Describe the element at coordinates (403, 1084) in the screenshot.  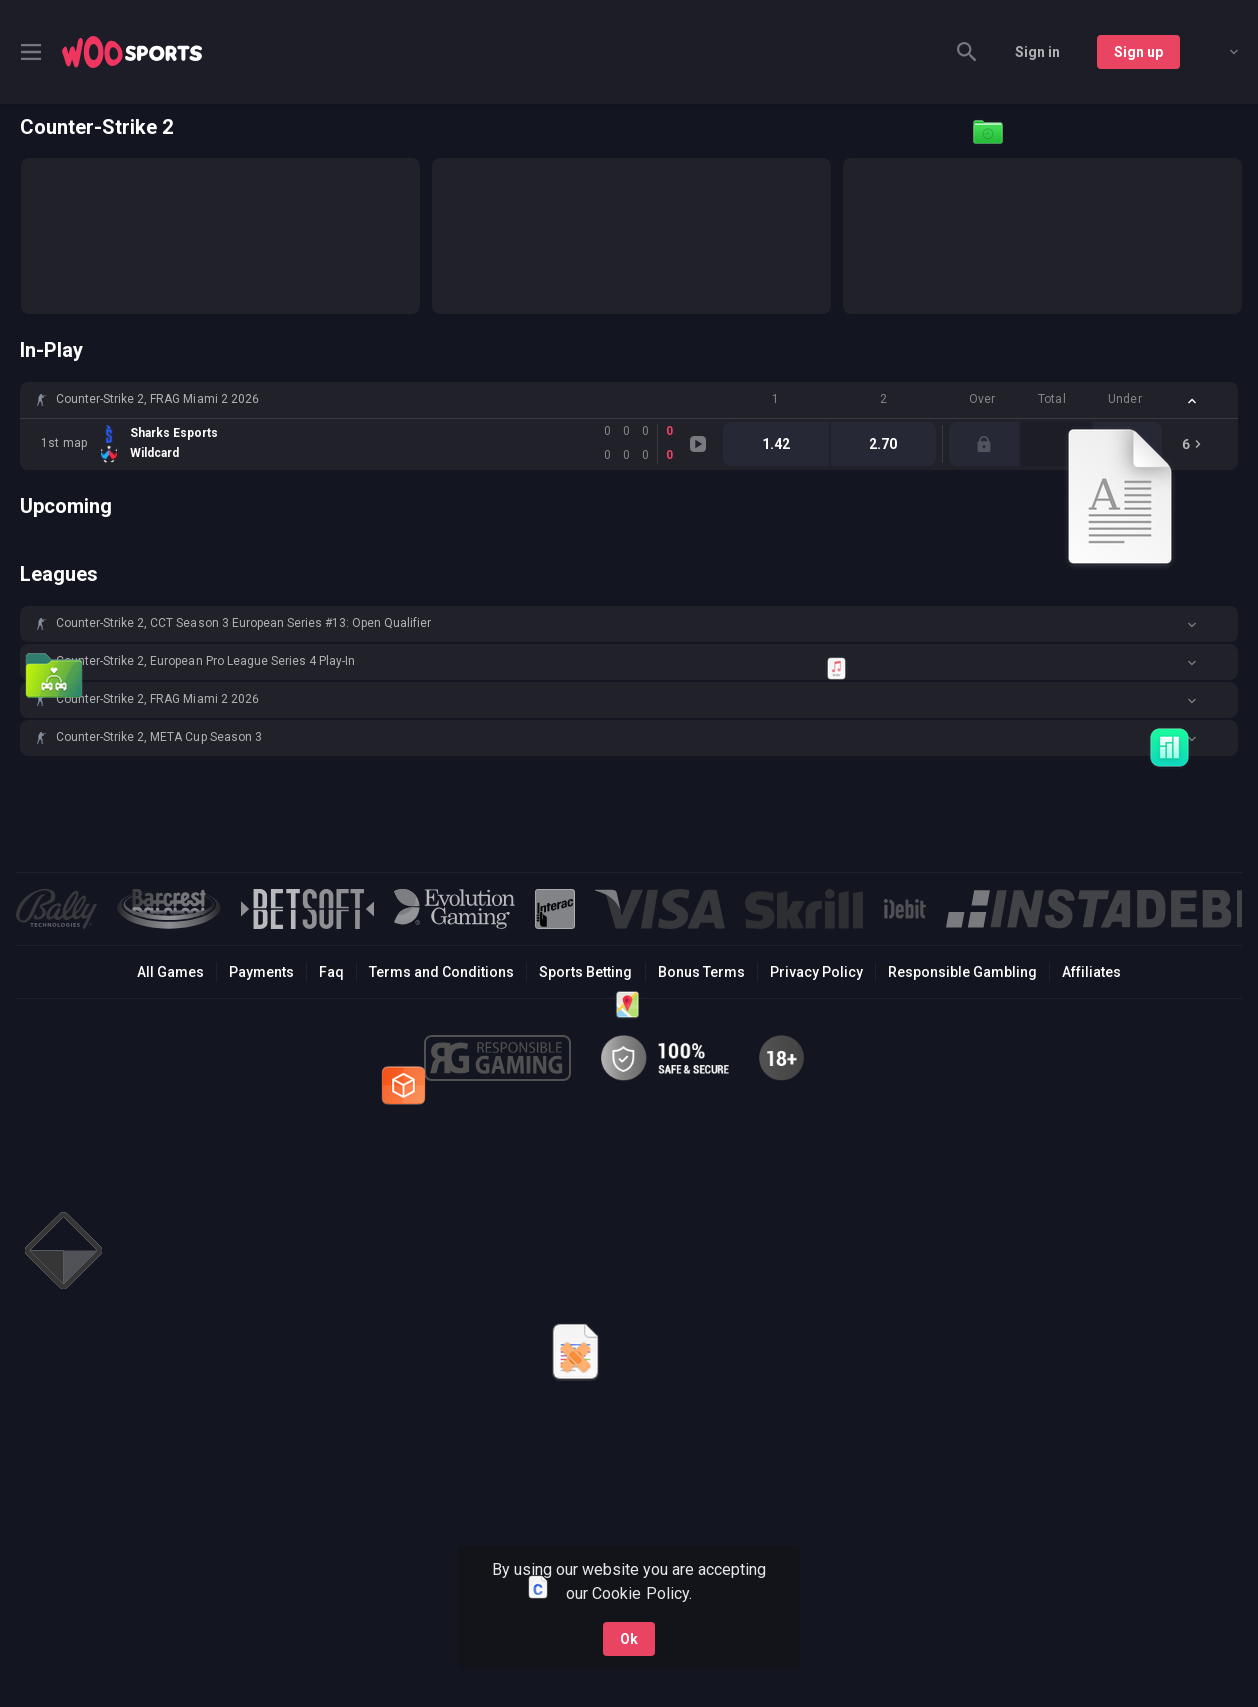
I see `open a 3D model file` at that location.